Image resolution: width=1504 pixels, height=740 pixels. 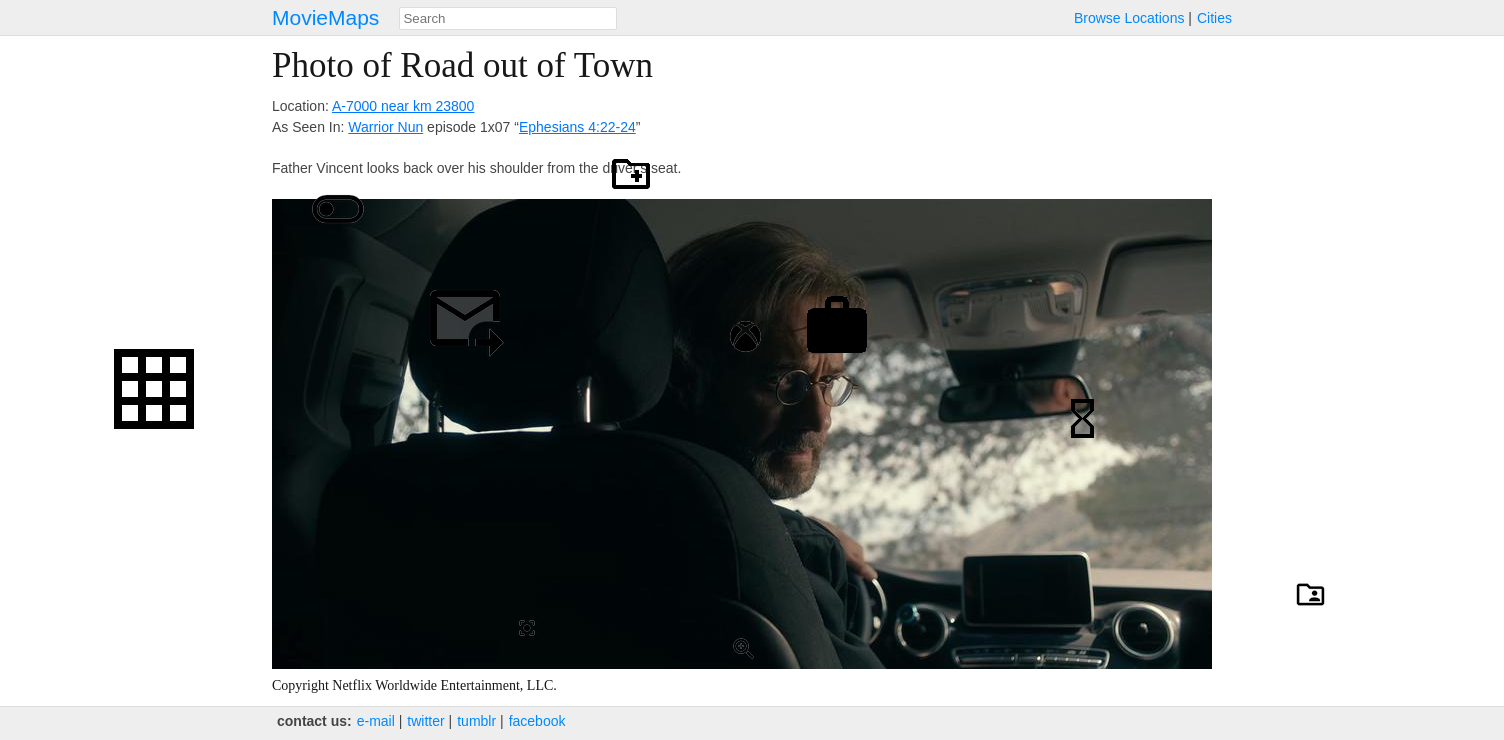 What do you see at coordinates (1310, 594) in the screenshot?
I see `access shared folders` at bounding box center [1310, 594].